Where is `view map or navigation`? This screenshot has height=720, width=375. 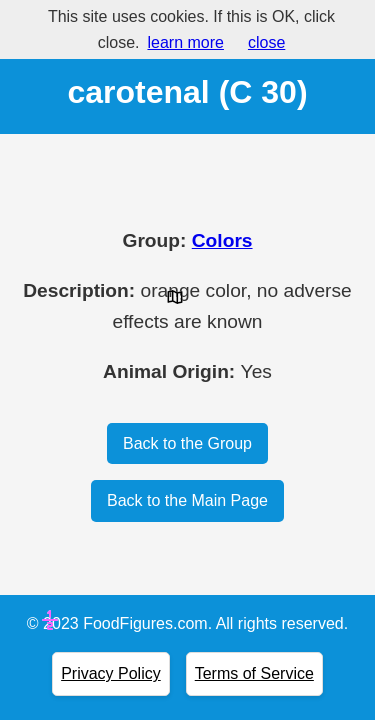
view map or navigation is located at coordinates (175, 297).